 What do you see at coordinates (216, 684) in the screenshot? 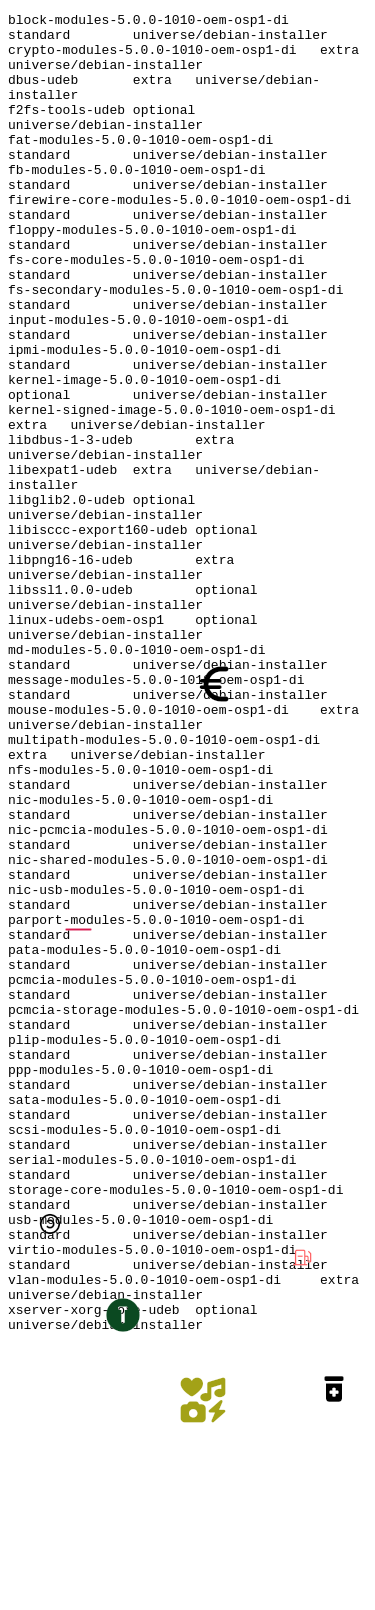
I see `indicates euro currency or pricing` at bounding box center [216, 684].